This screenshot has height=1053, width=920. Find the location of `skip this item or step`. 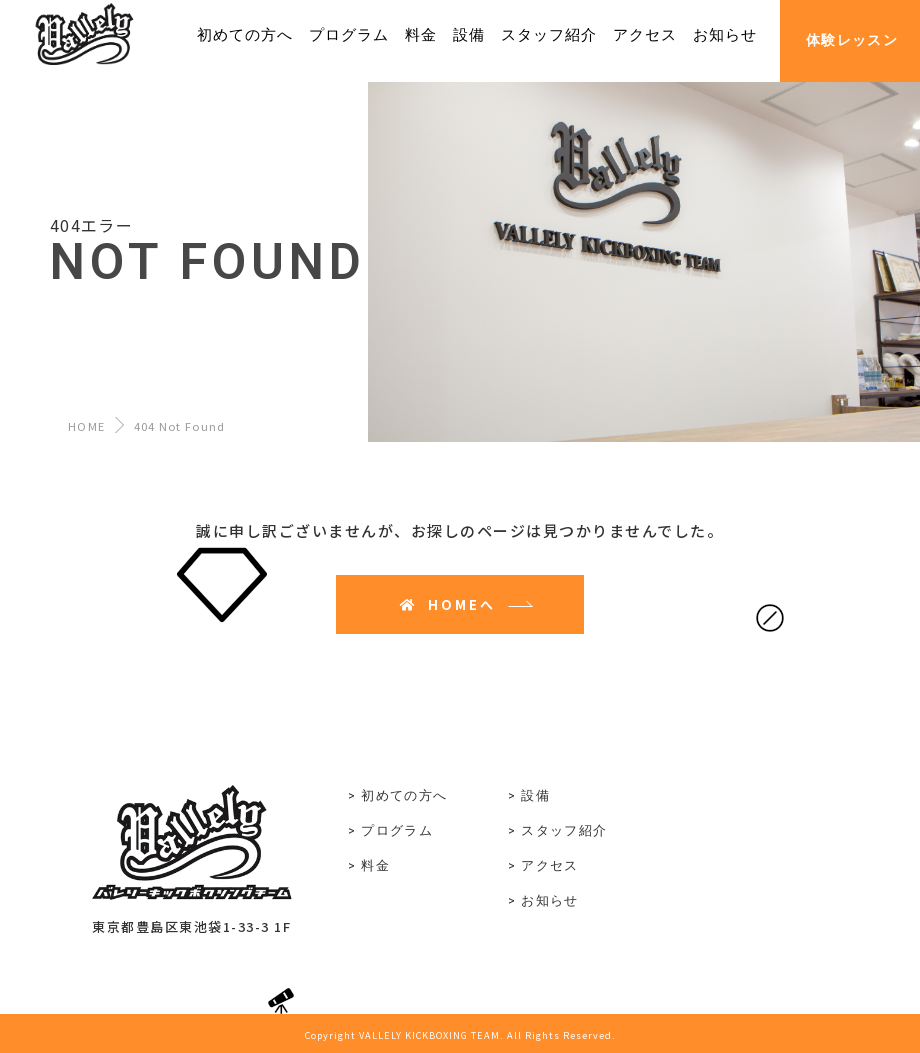

skip this item or step is located at coordinates (770, 618).